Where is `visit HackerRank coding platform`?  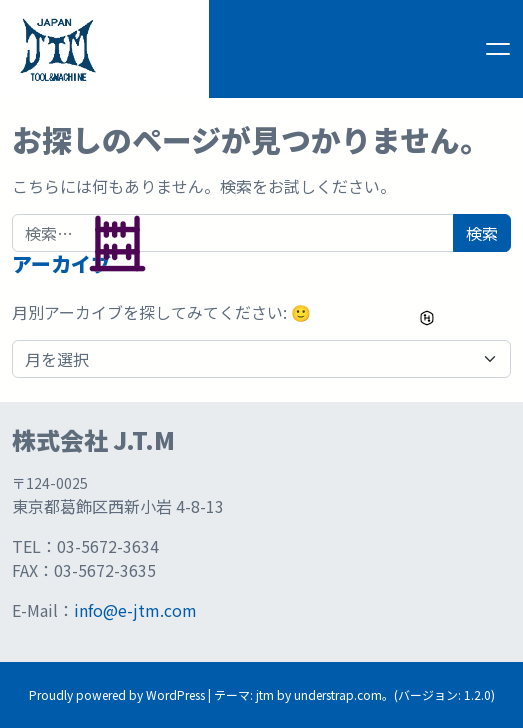
visit HackerRank coding platform is located at coordinates (427, 318).